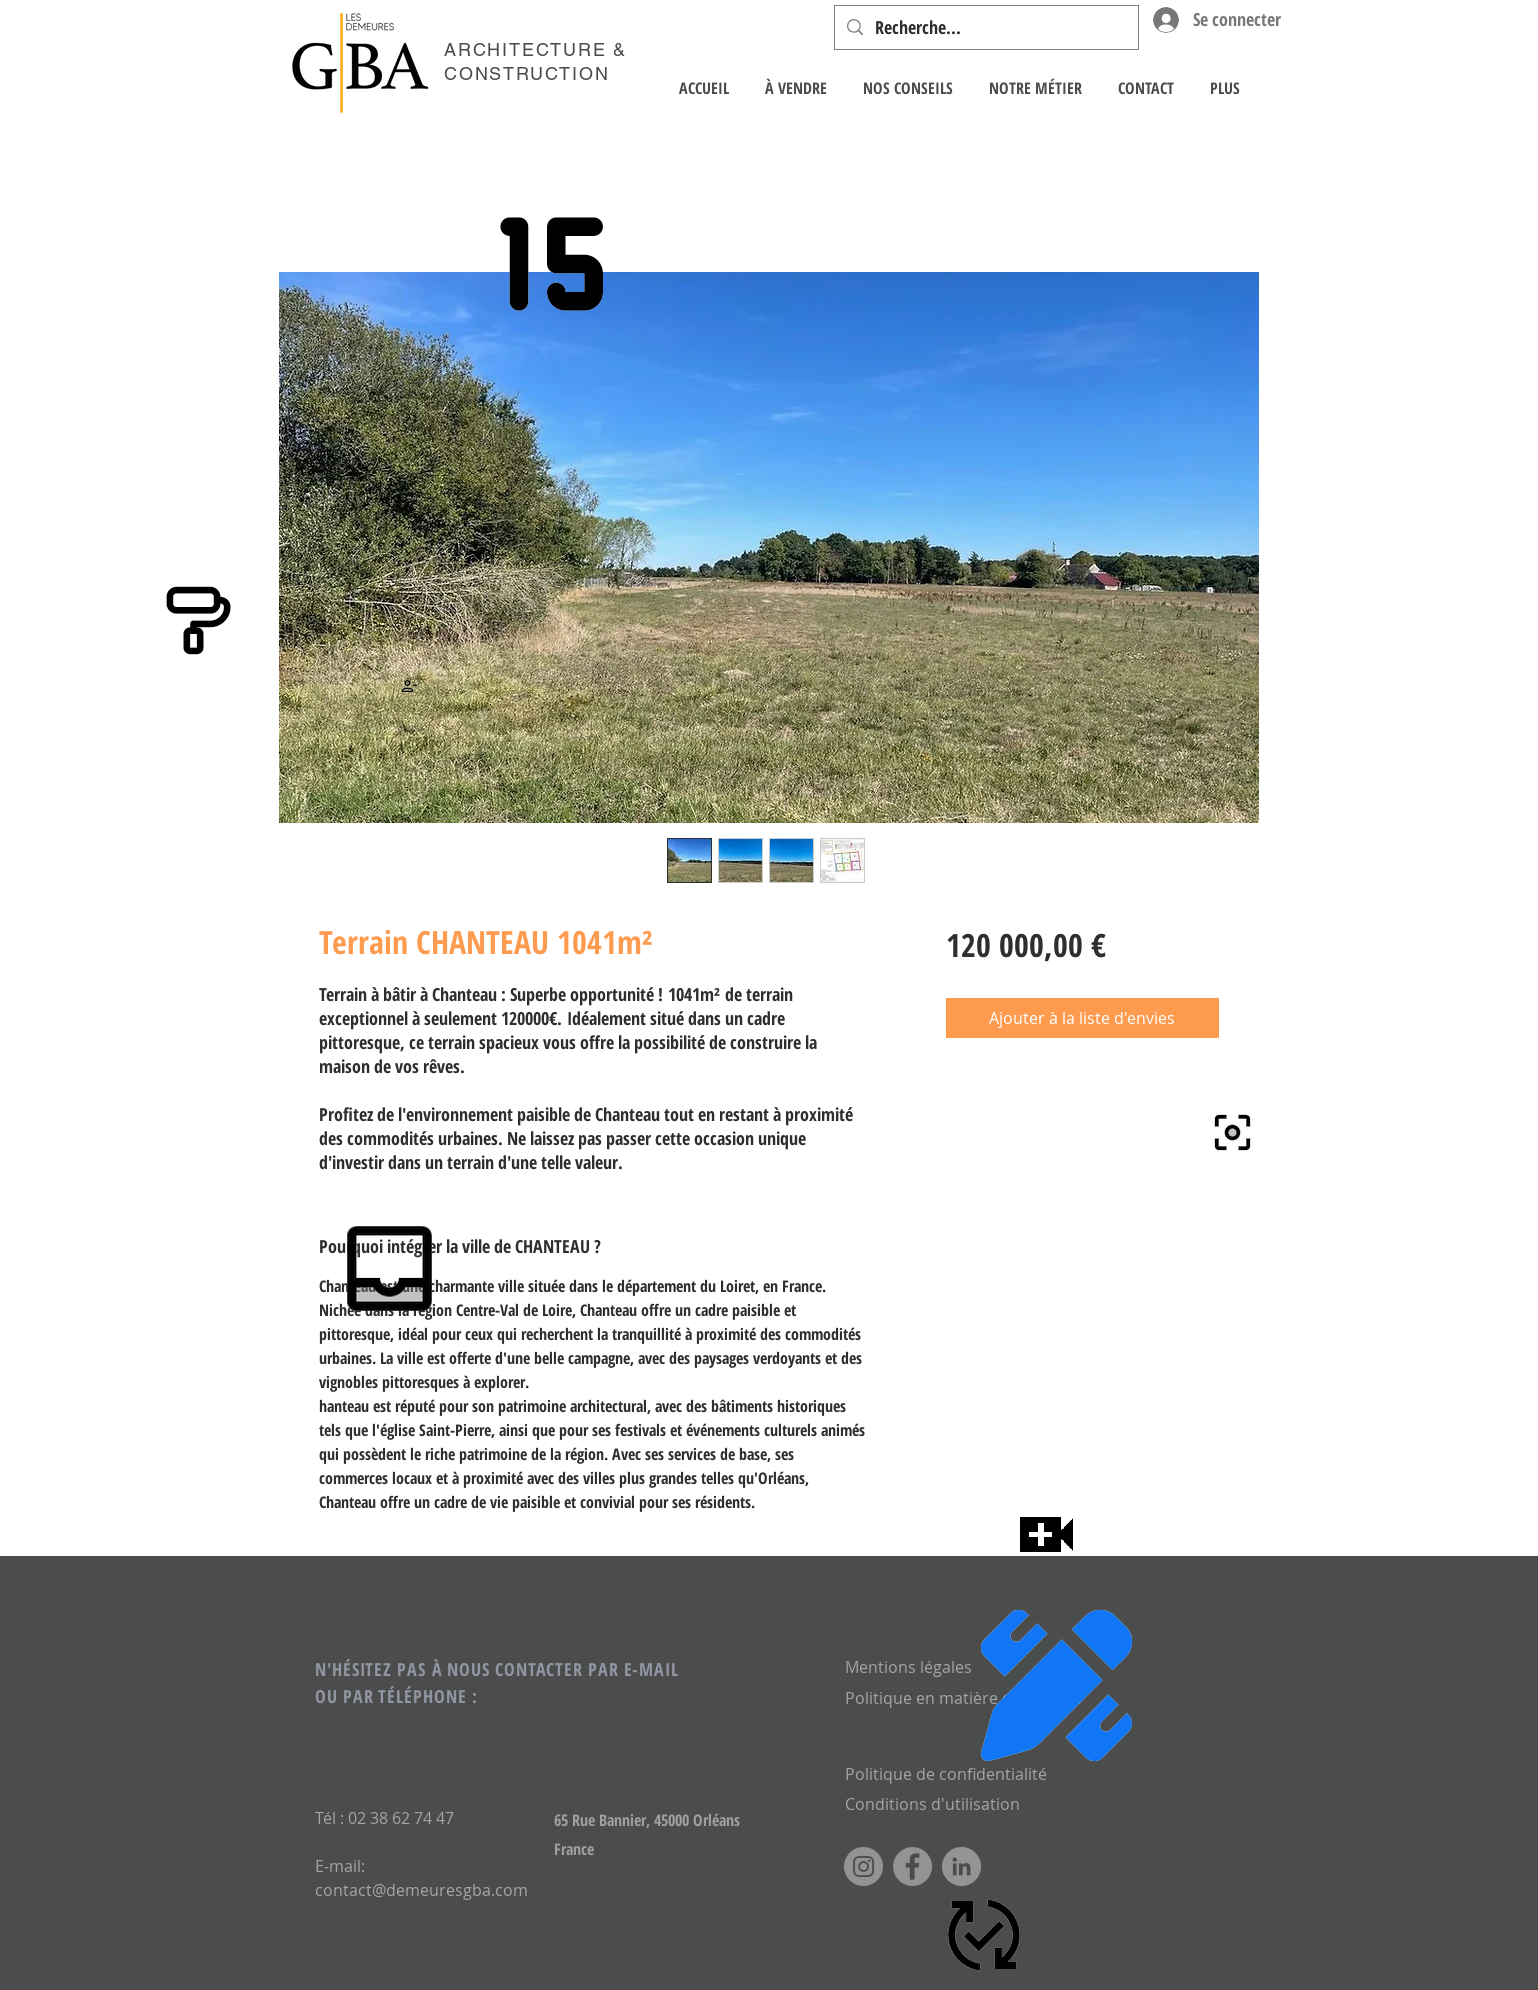  I want to click on indicates content has been published with recent changes, so click(984, 1935).